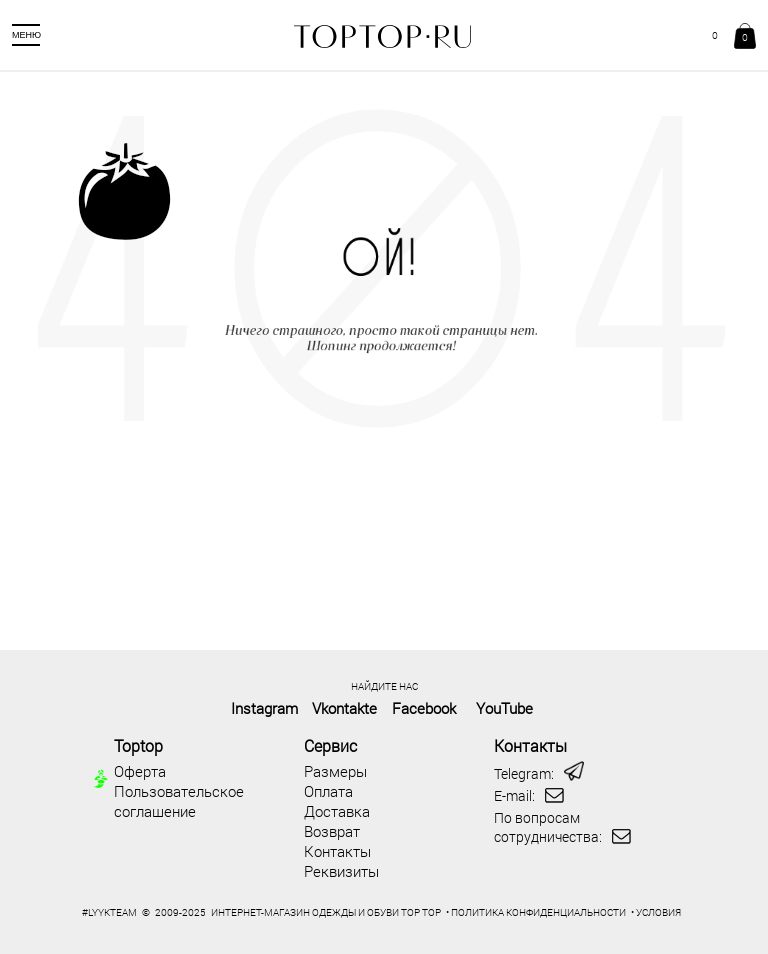 This screenshot has height=954, width=768. I want to click on summon or interact with a djinn character, so click(101, 779).